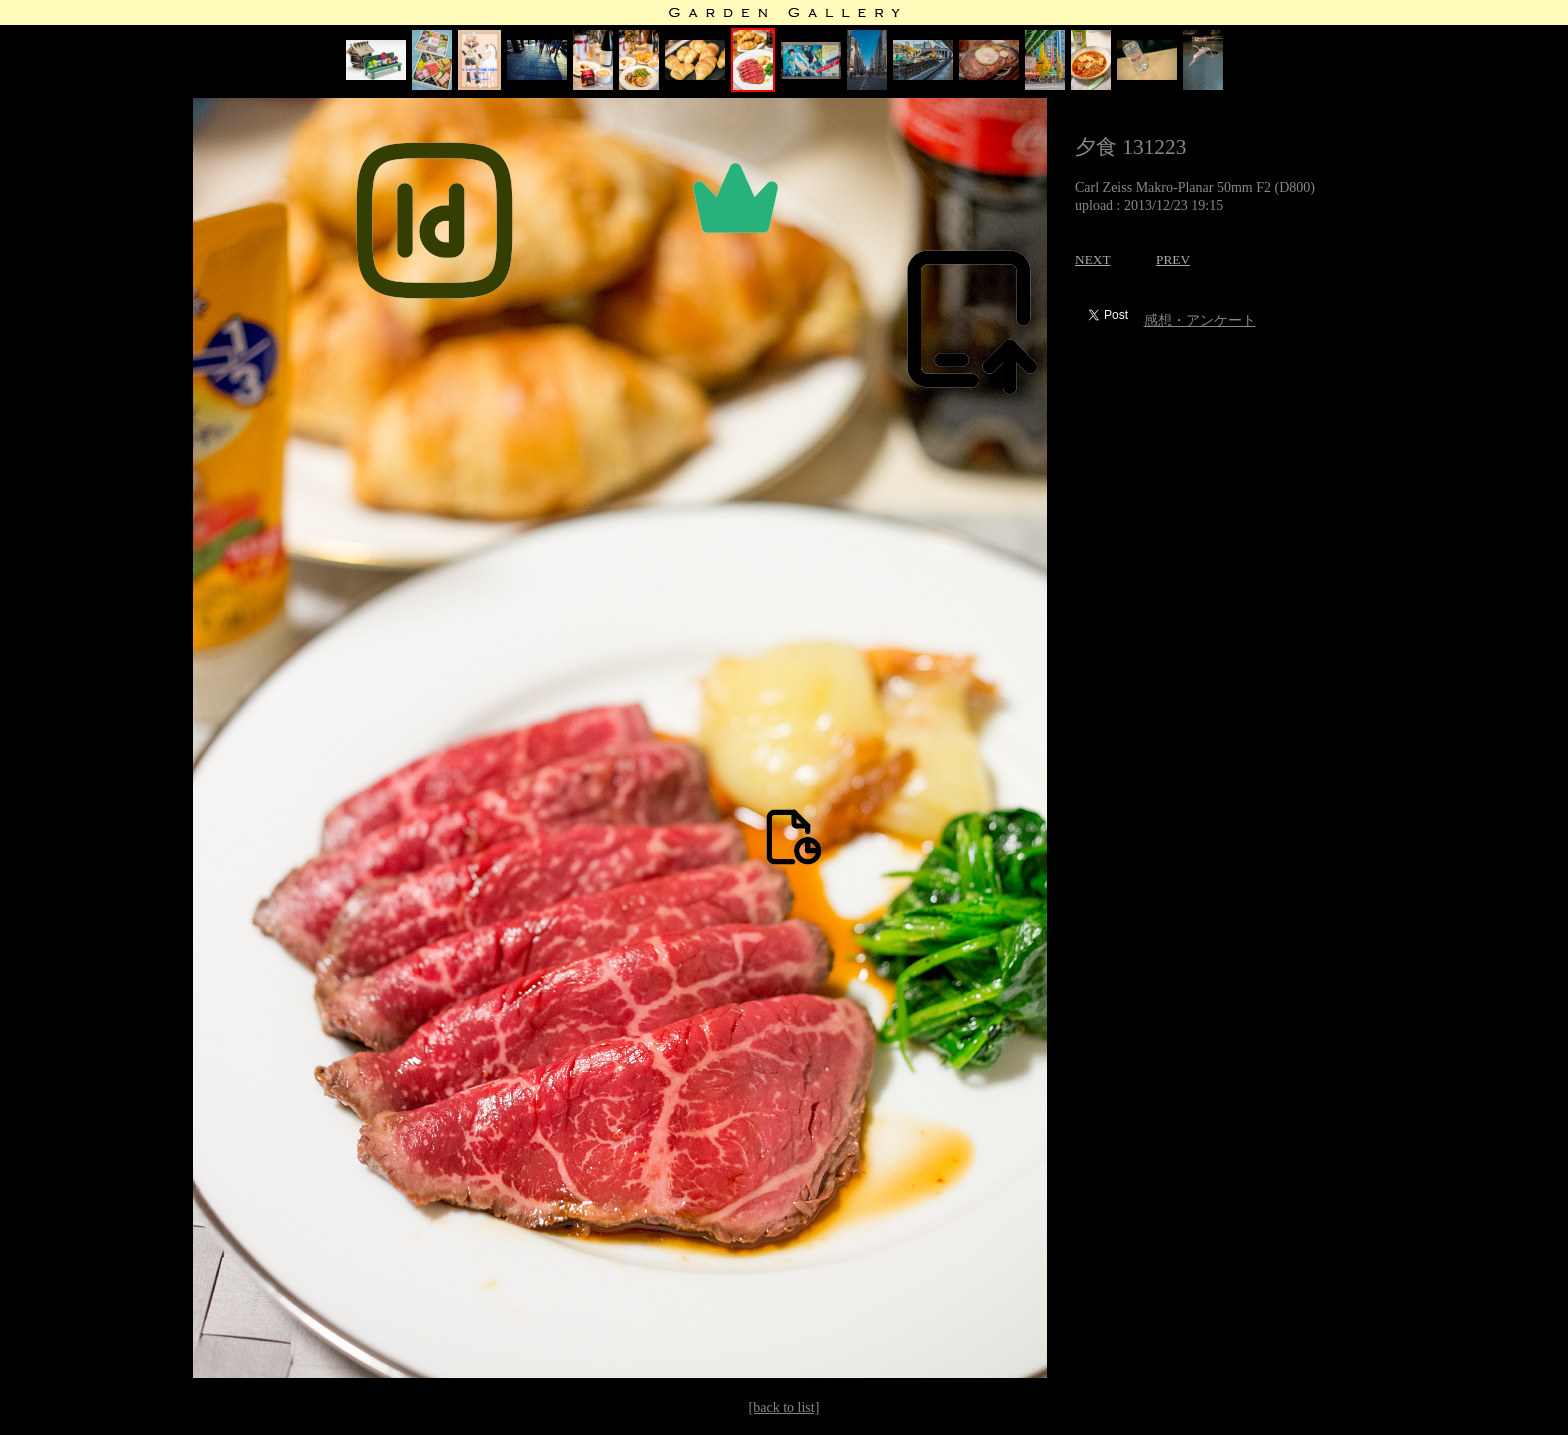 The width and height of the screenshot is (1568, 1435). What do you see at coordinates (434, 220) in the screenshot?
I see `open Adobe InDesign` at bounding box center [434, 220].